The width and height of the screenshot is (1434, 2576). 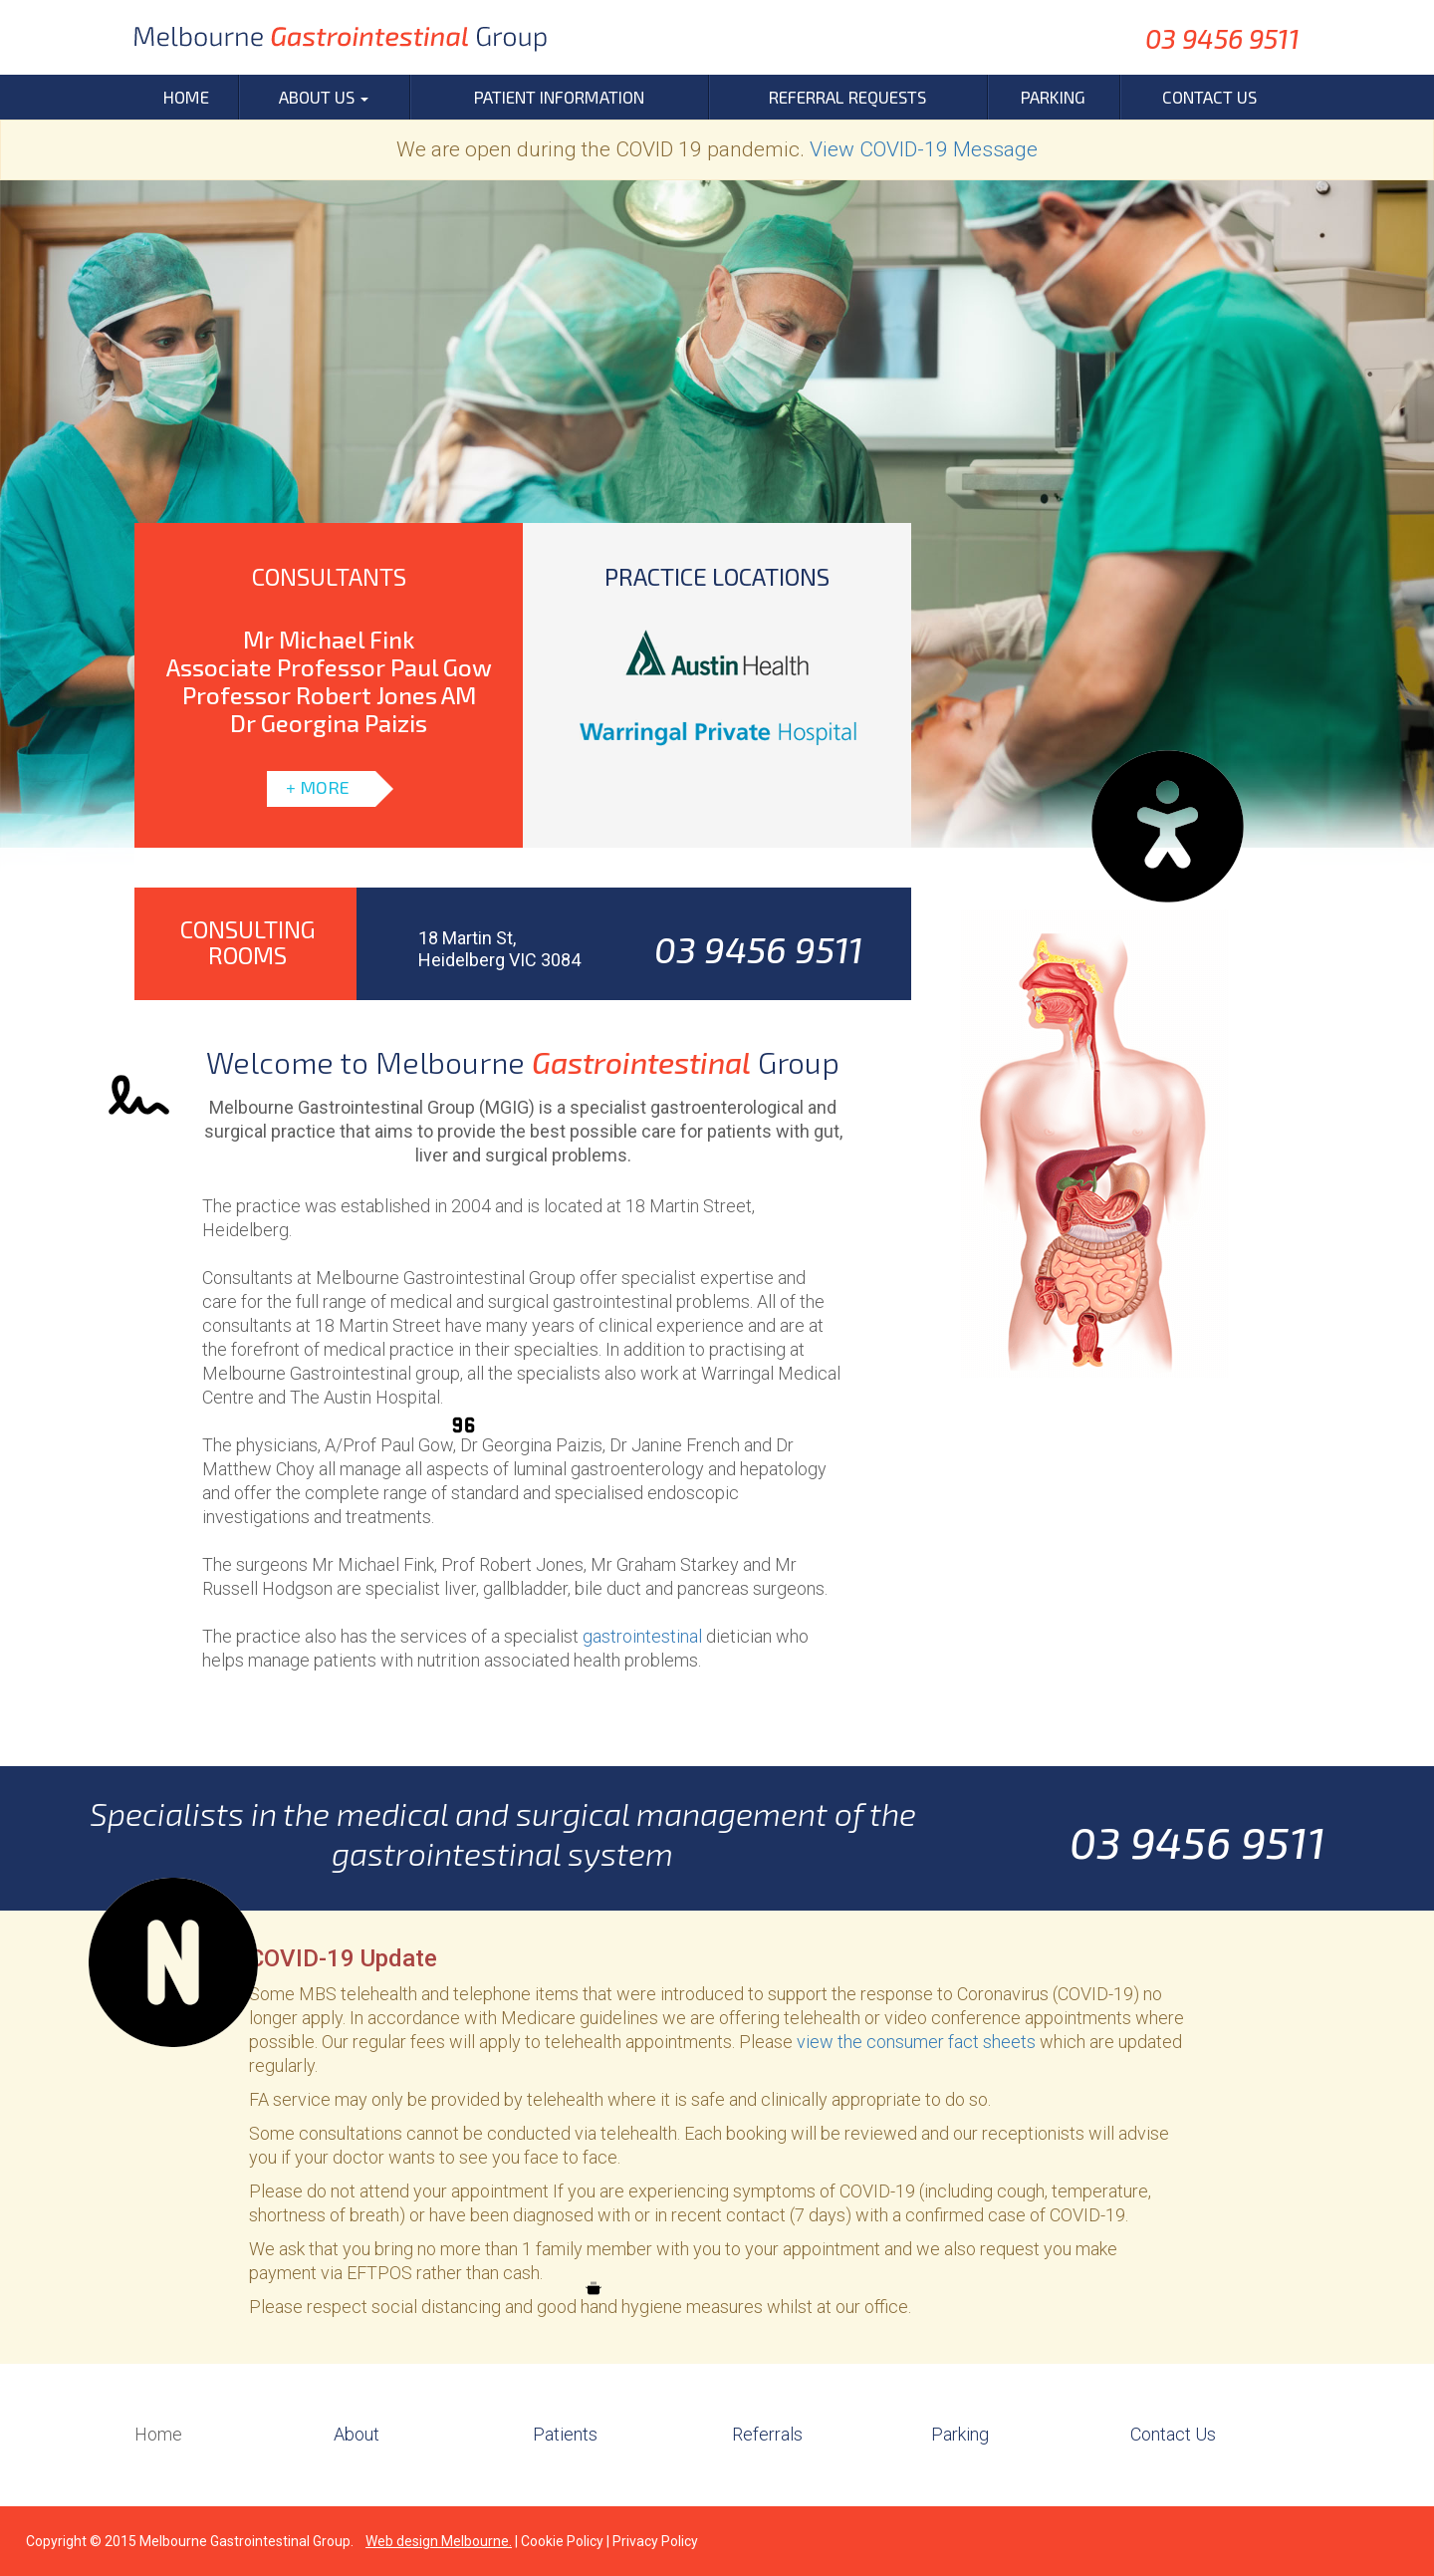 What do you see at coordinates (463, 1424) in the screenshot?
I see `displays the number 96 as a label or count indicator` at bounding box center [463, 1424].